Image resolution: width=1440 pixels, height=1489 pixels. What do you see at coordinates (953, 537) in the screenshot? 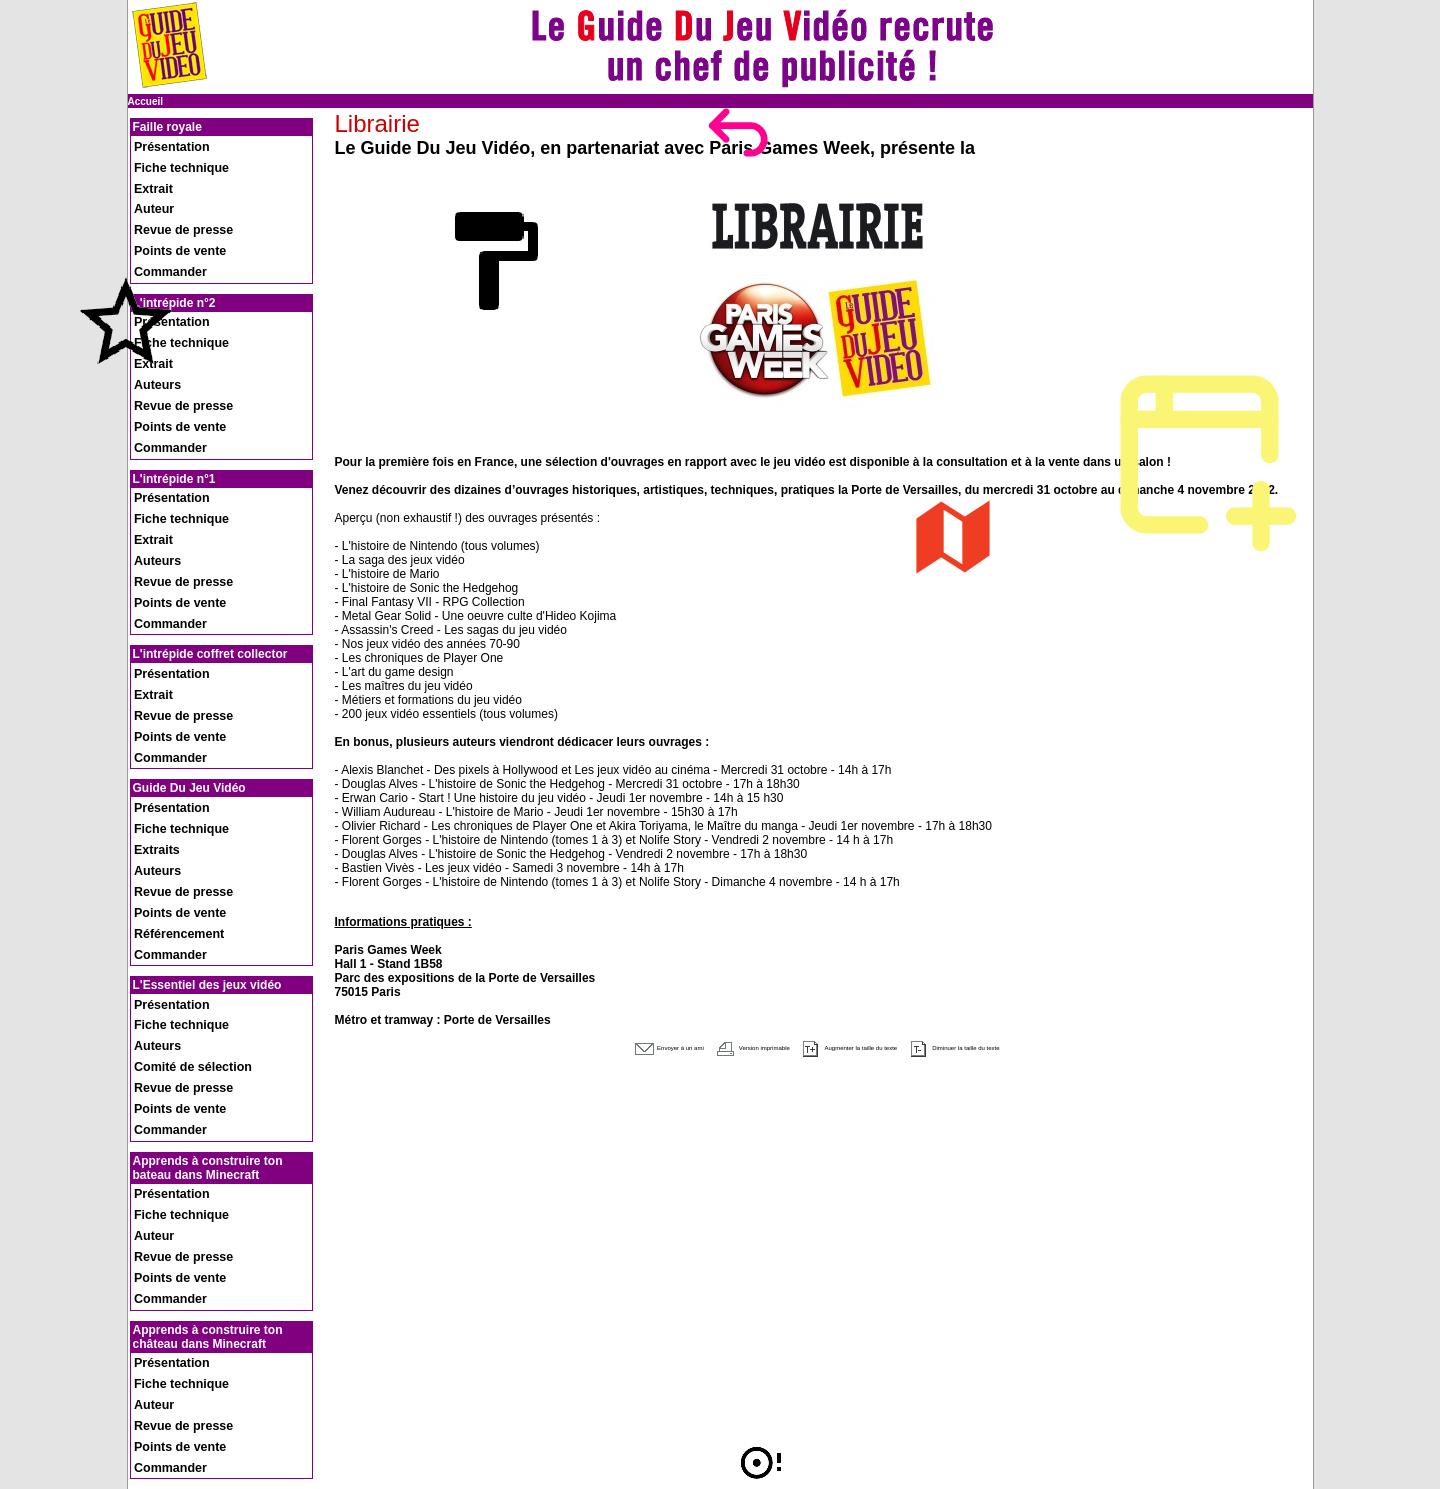
I see `open the map view` at bounding box center [953, 537].